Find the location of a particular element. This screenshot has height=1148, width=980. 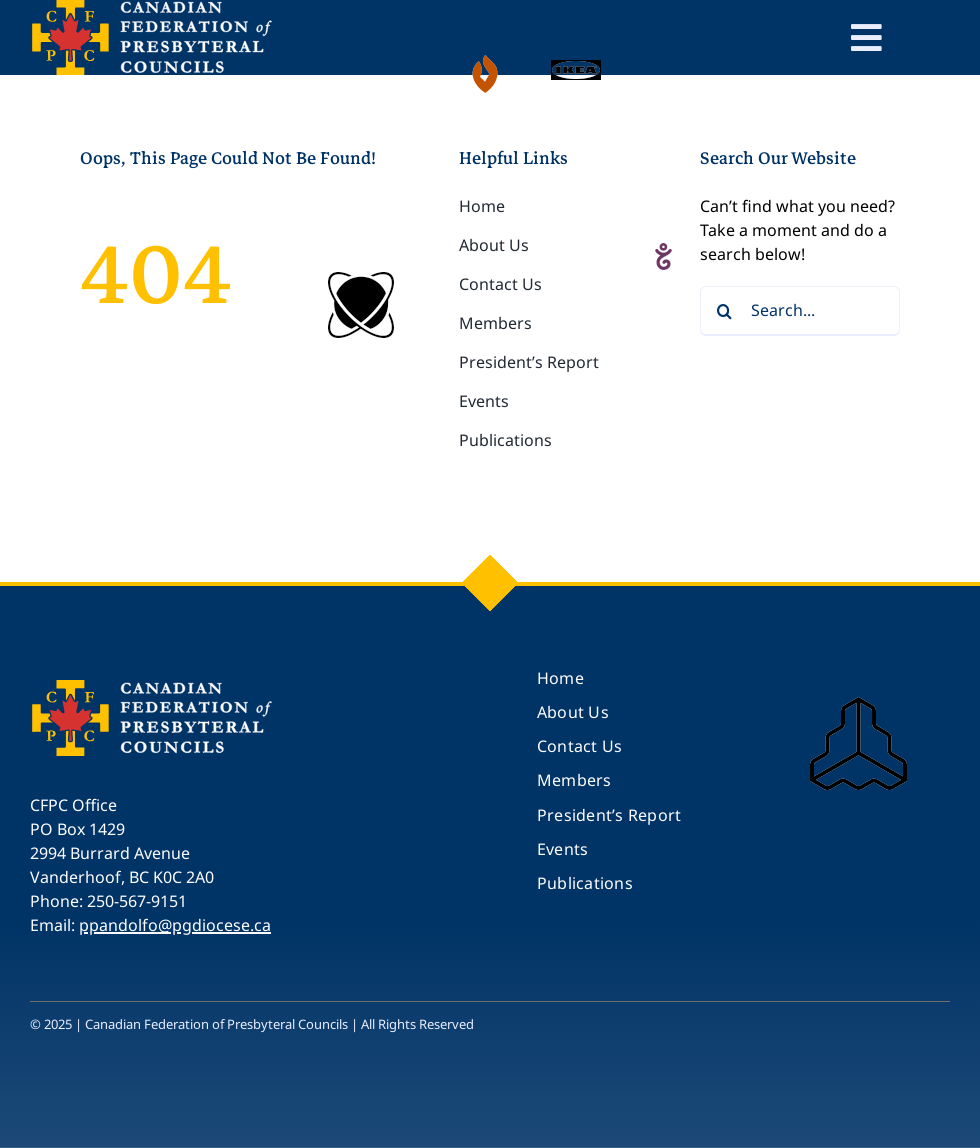

link to Gandi domain registrar services is located at coordinates (663, 256).